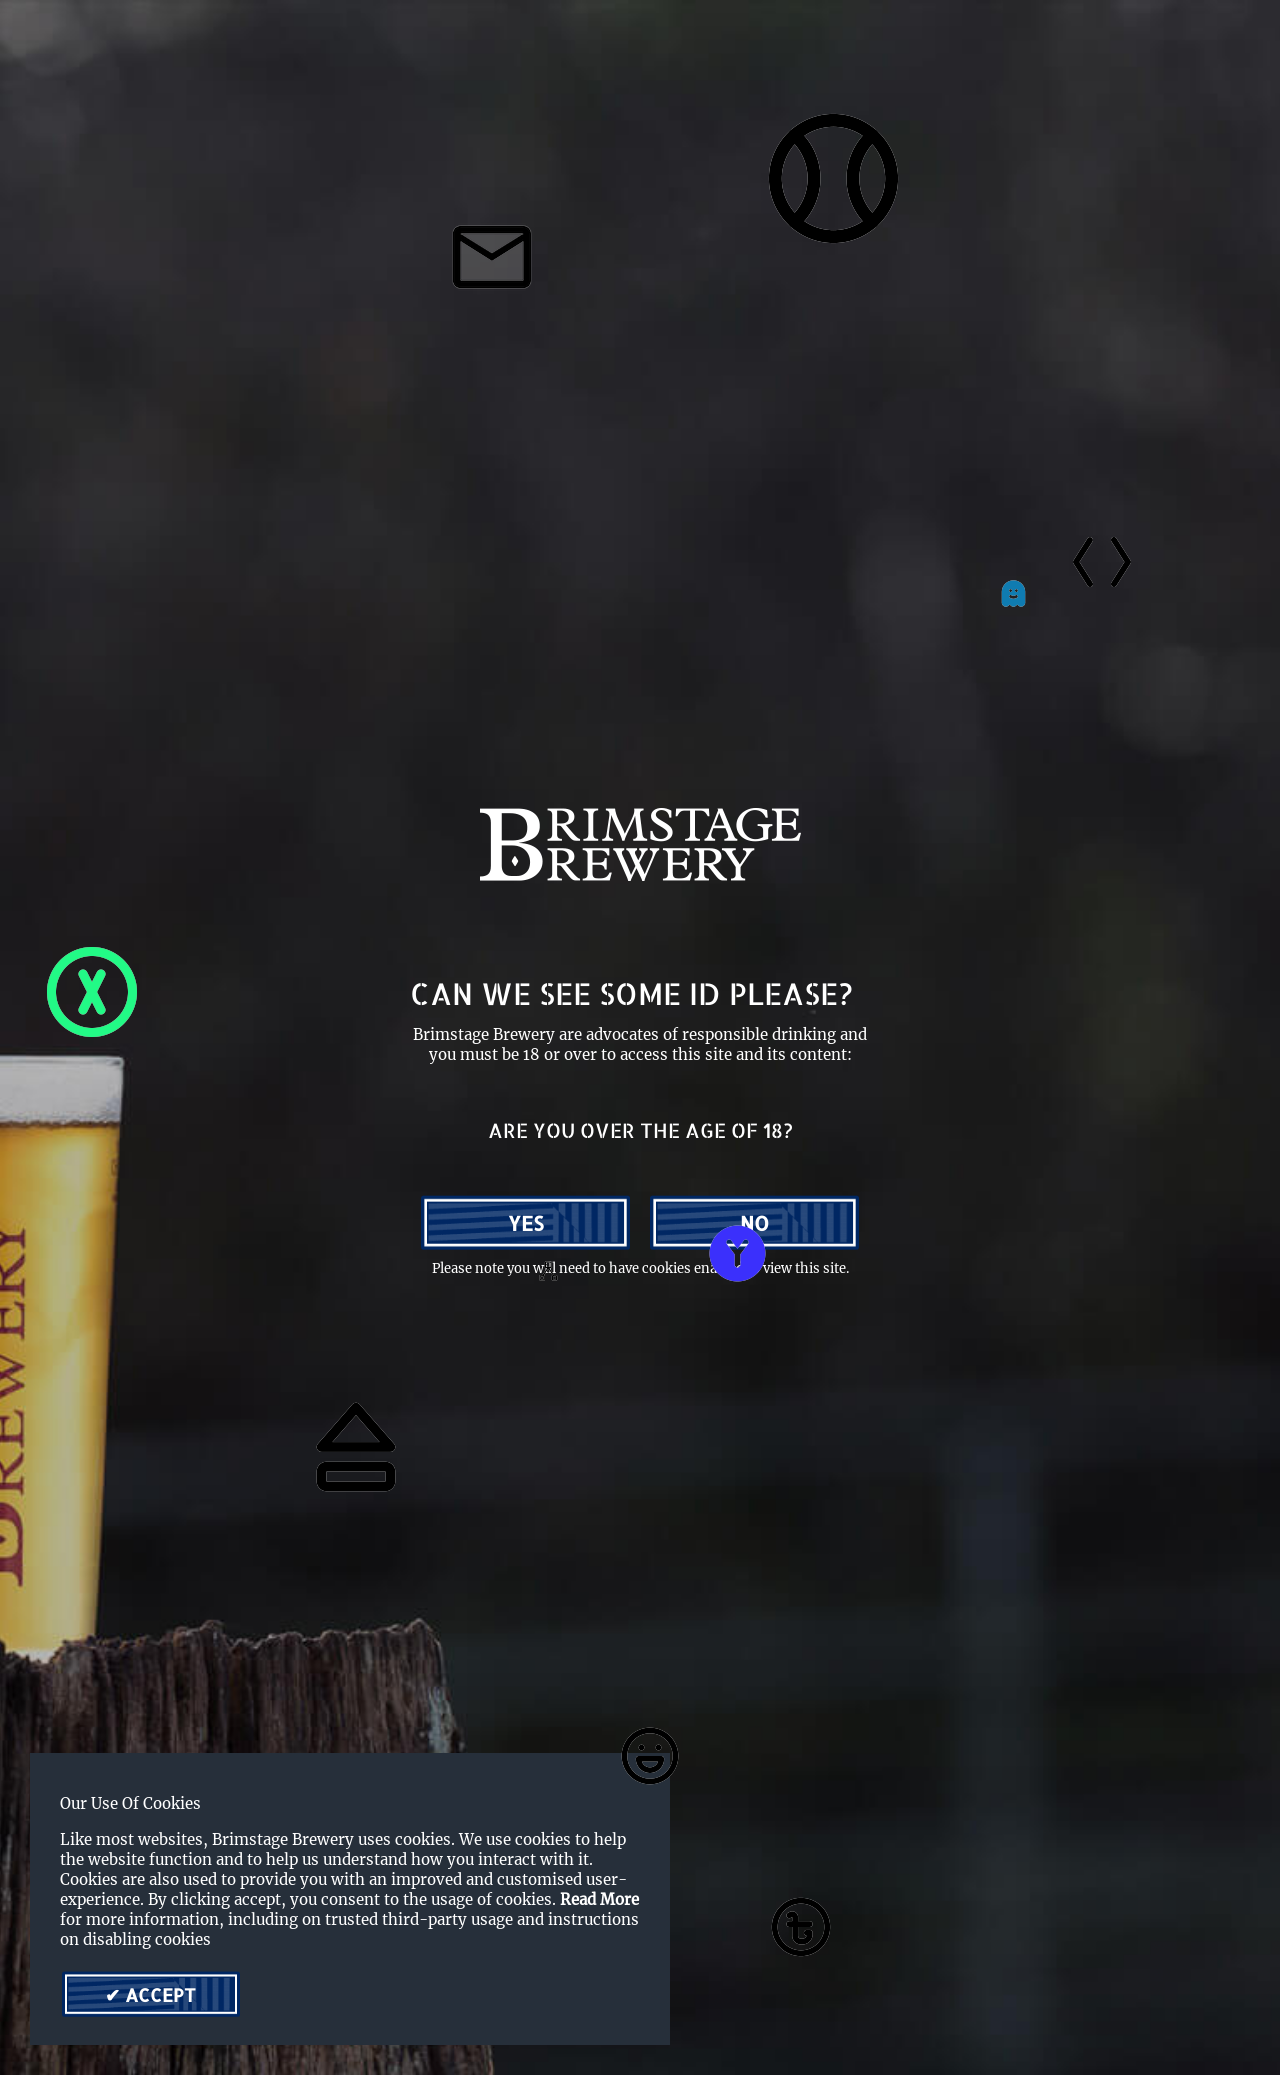  I want to click on bangladeshi taka currency, so click(801, 1927).